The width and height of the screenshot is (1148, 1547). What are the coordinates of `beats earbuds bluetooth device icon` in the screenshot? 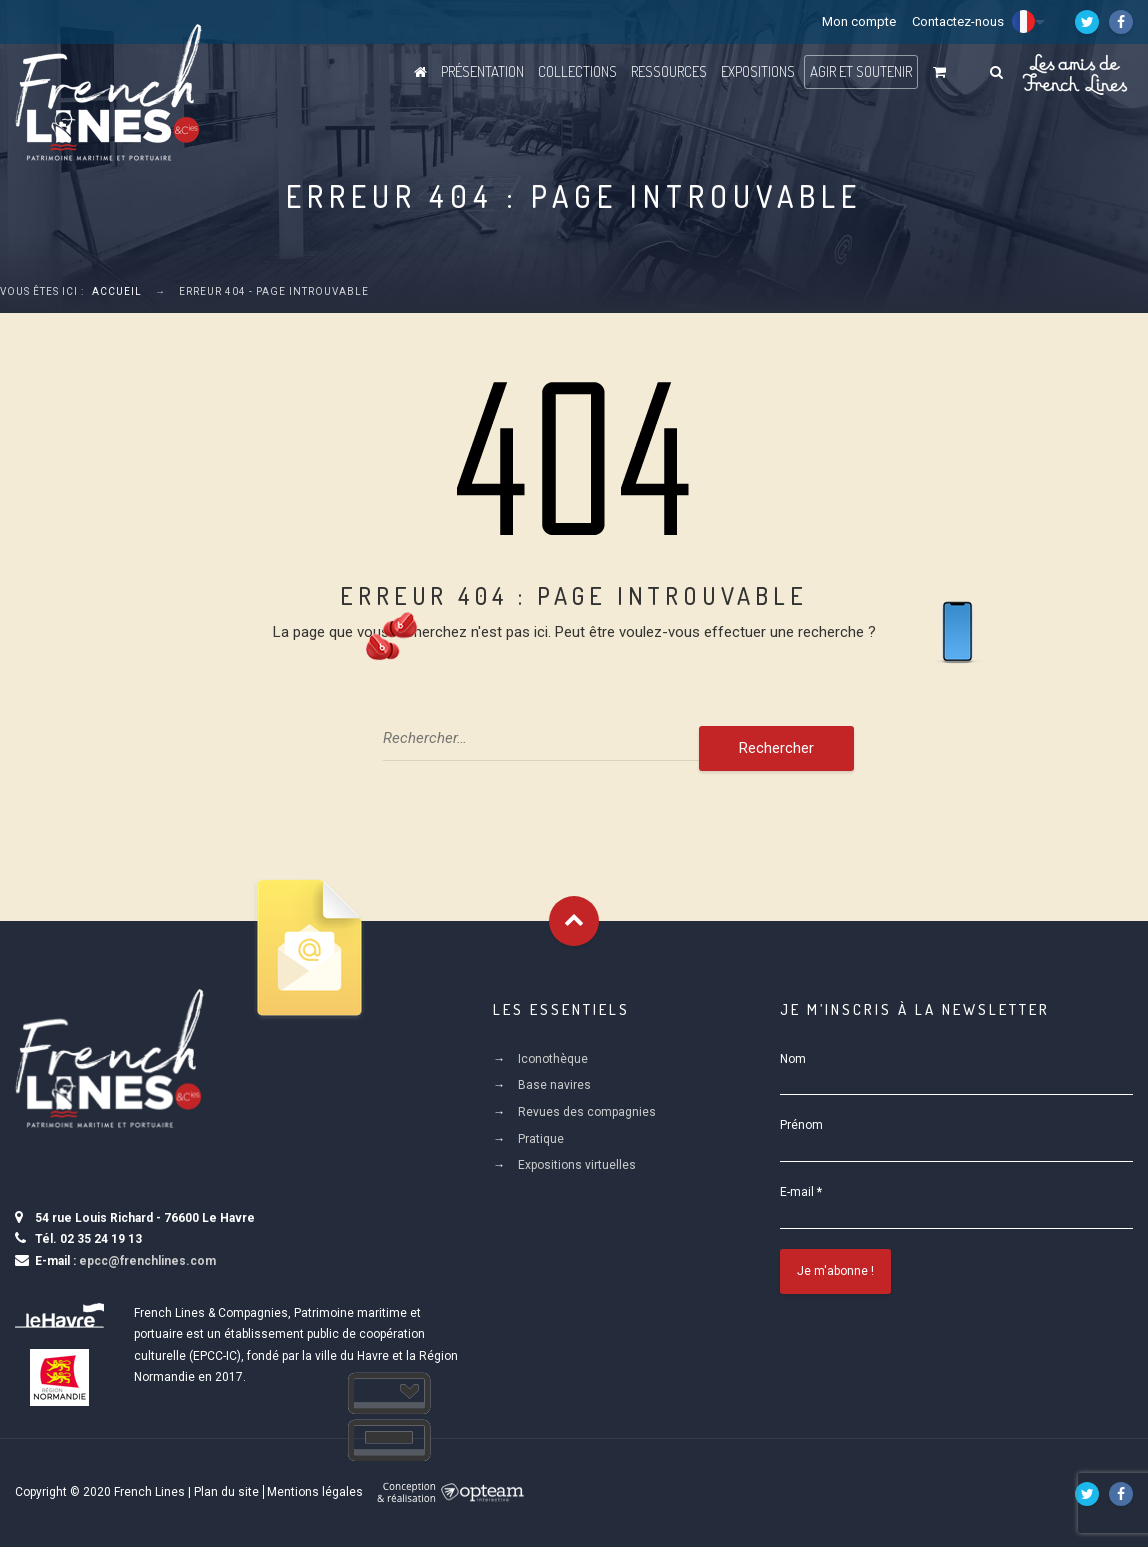 It's located at (391, 636).